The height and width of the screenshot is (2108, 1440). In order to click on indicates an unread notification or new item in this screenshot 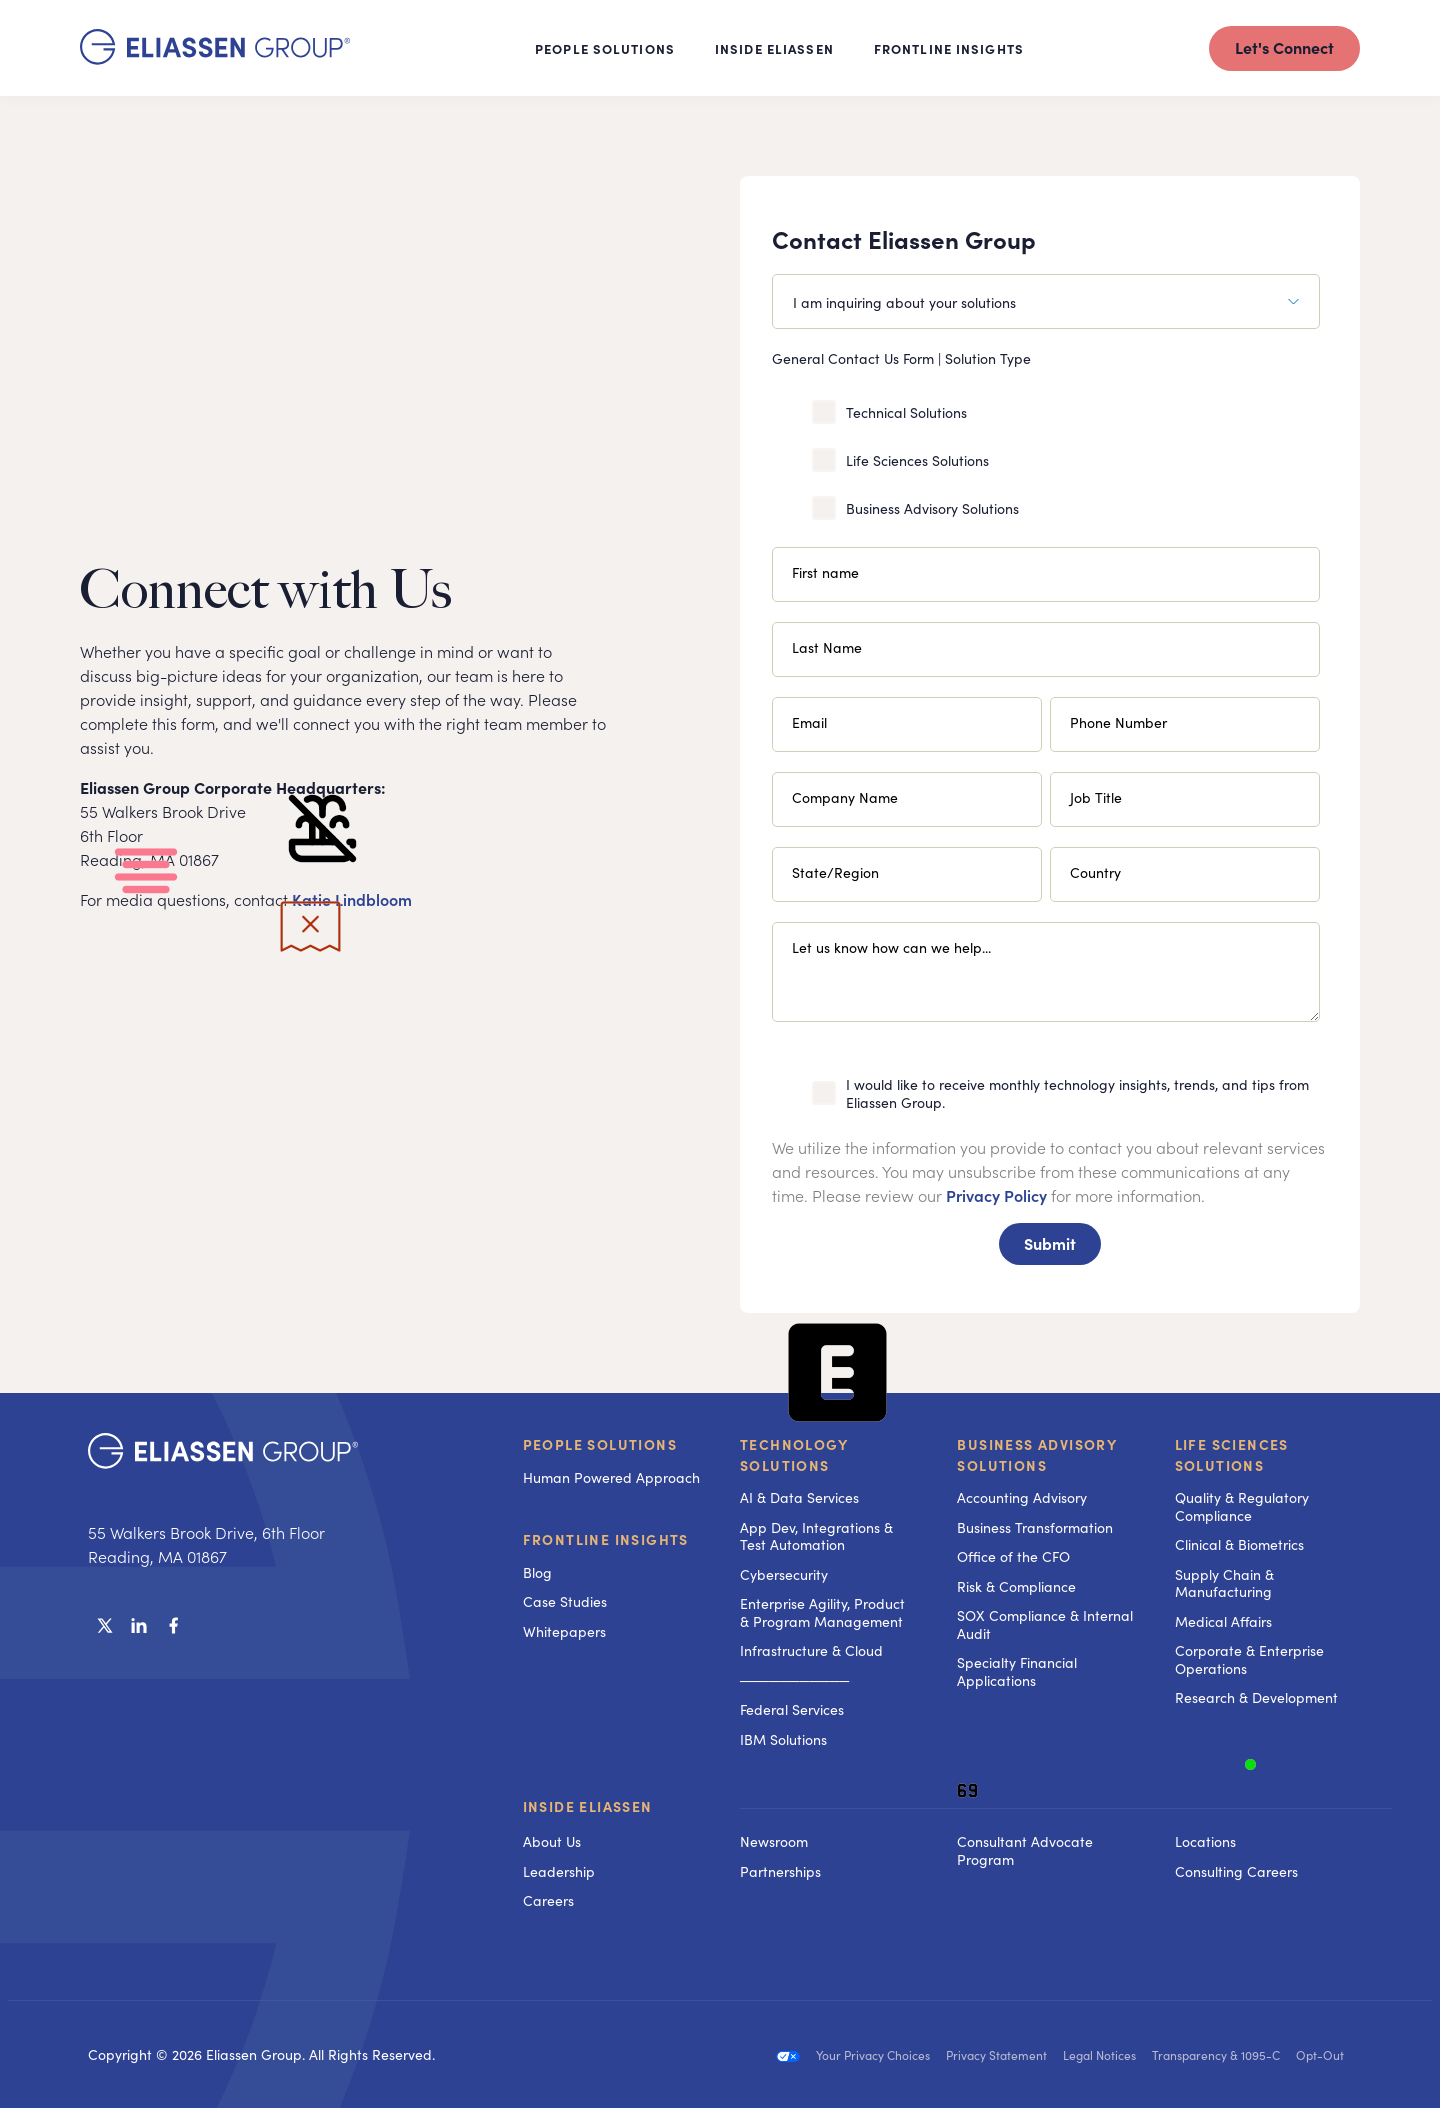, I will do `click(1250, 1764)`.